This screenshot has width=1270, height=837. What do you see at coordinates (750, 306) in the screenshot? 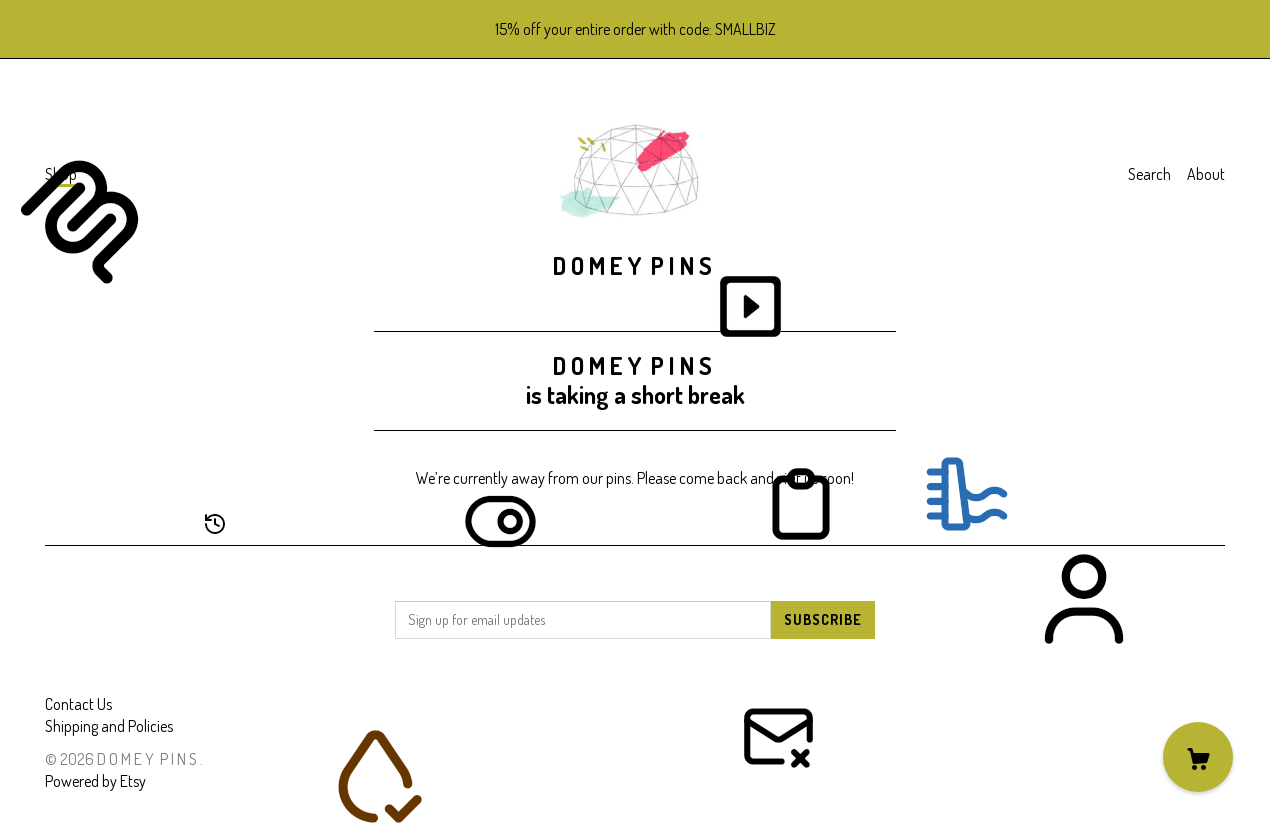
I see `start a slideshow presentation` at bounding box center [750, 306].